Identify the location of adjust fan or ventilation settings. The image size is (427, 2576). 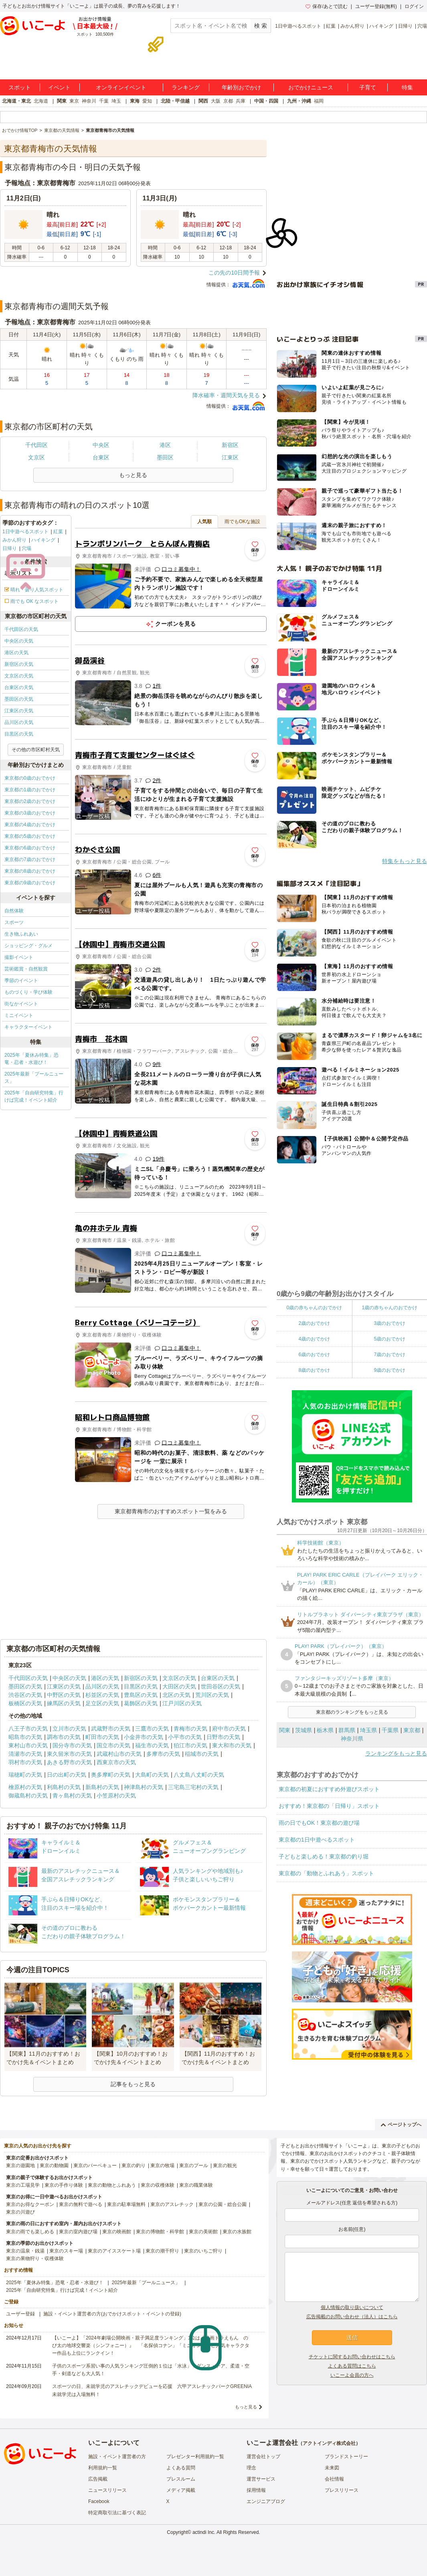
(281, 235).